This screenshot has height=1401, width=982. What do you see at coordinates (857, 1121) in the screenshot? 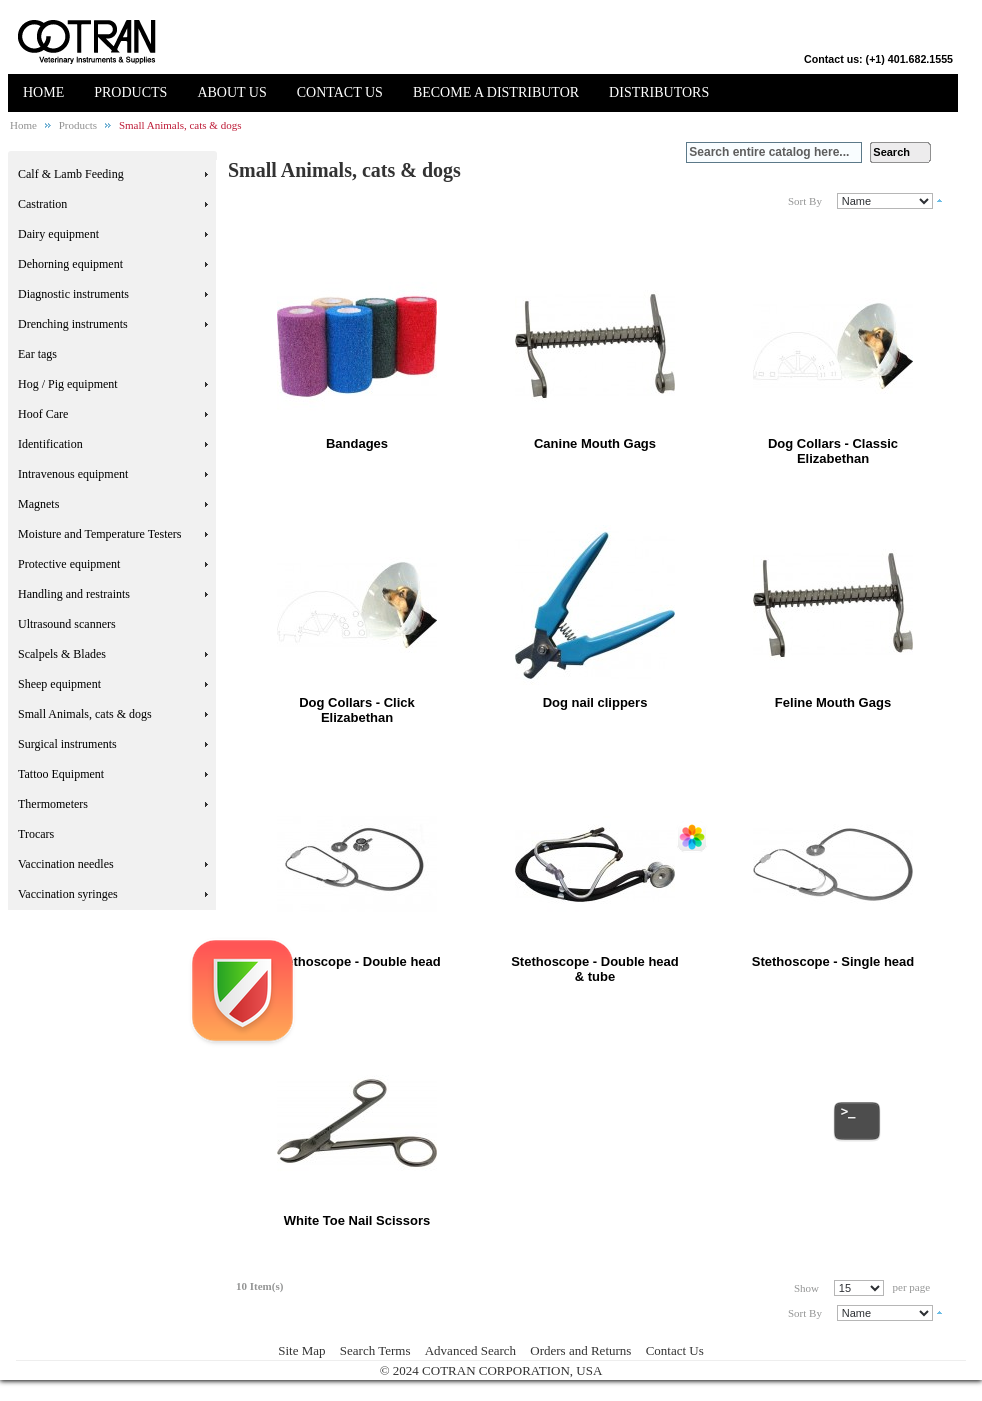
I see `open the terminal application` at bounding box center [857, 1121].